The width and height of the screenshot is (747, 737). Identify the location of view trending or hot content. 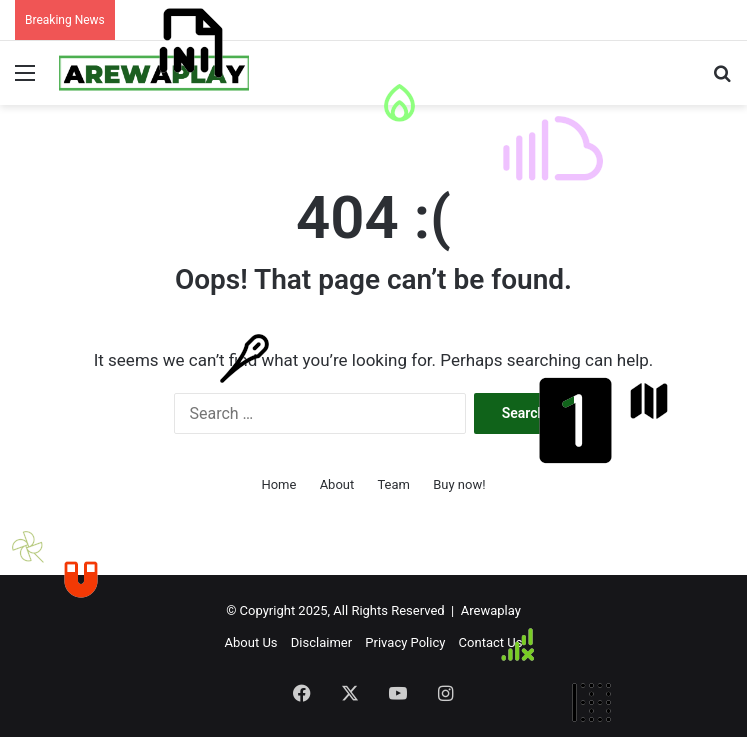
(399, 103).